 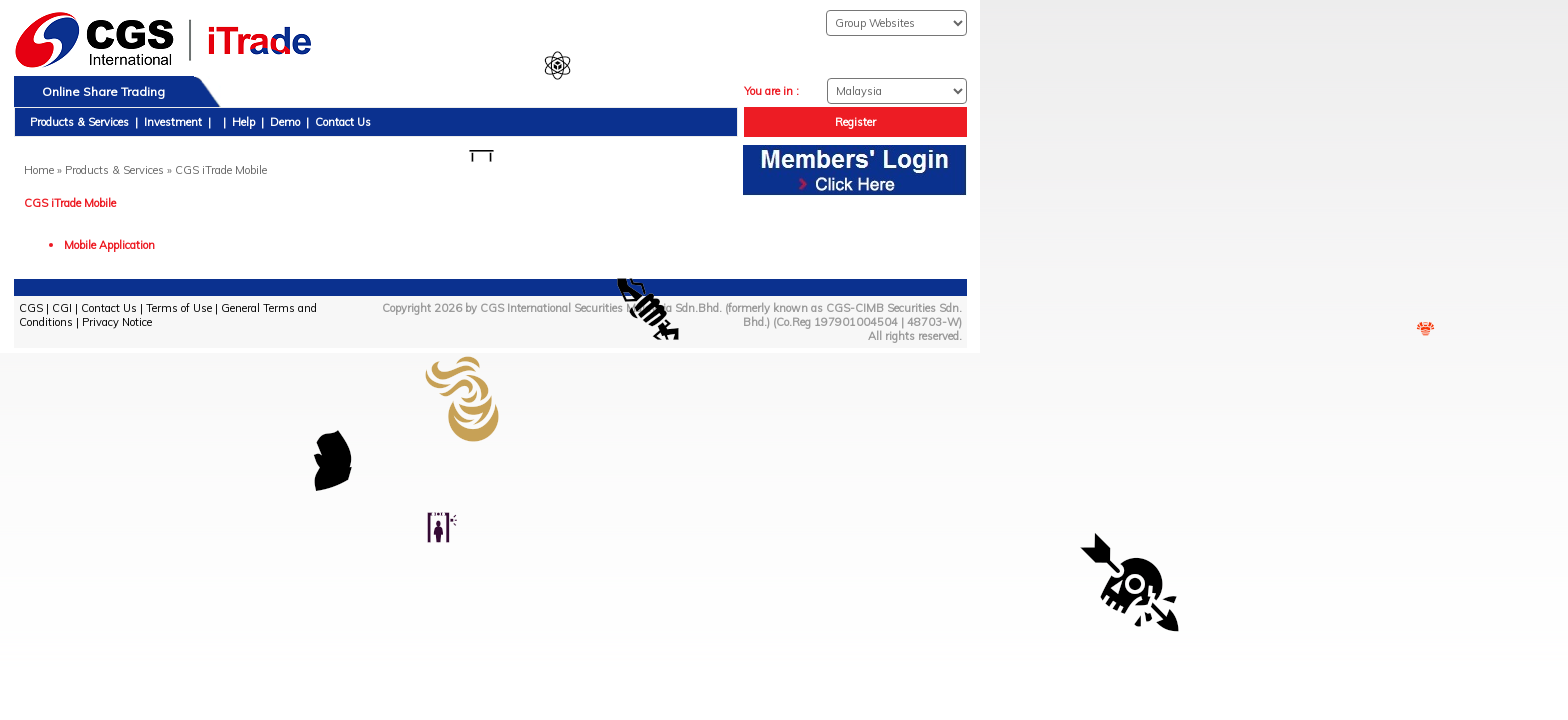 I want to click on security checkpoint or metal detector gate, so click(x=441, y=527).